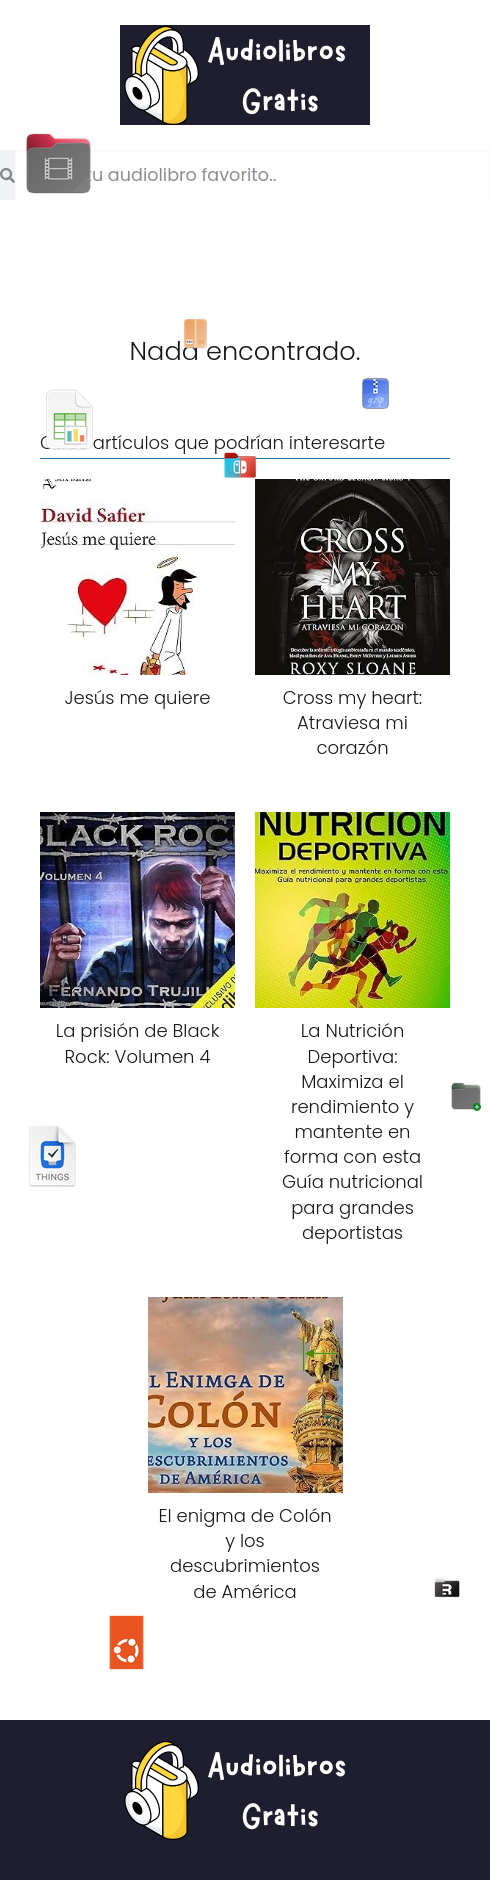  Describe the element at coordinates (69, 419) in the screenshot. I see `open a spreadsheet file` at that location.